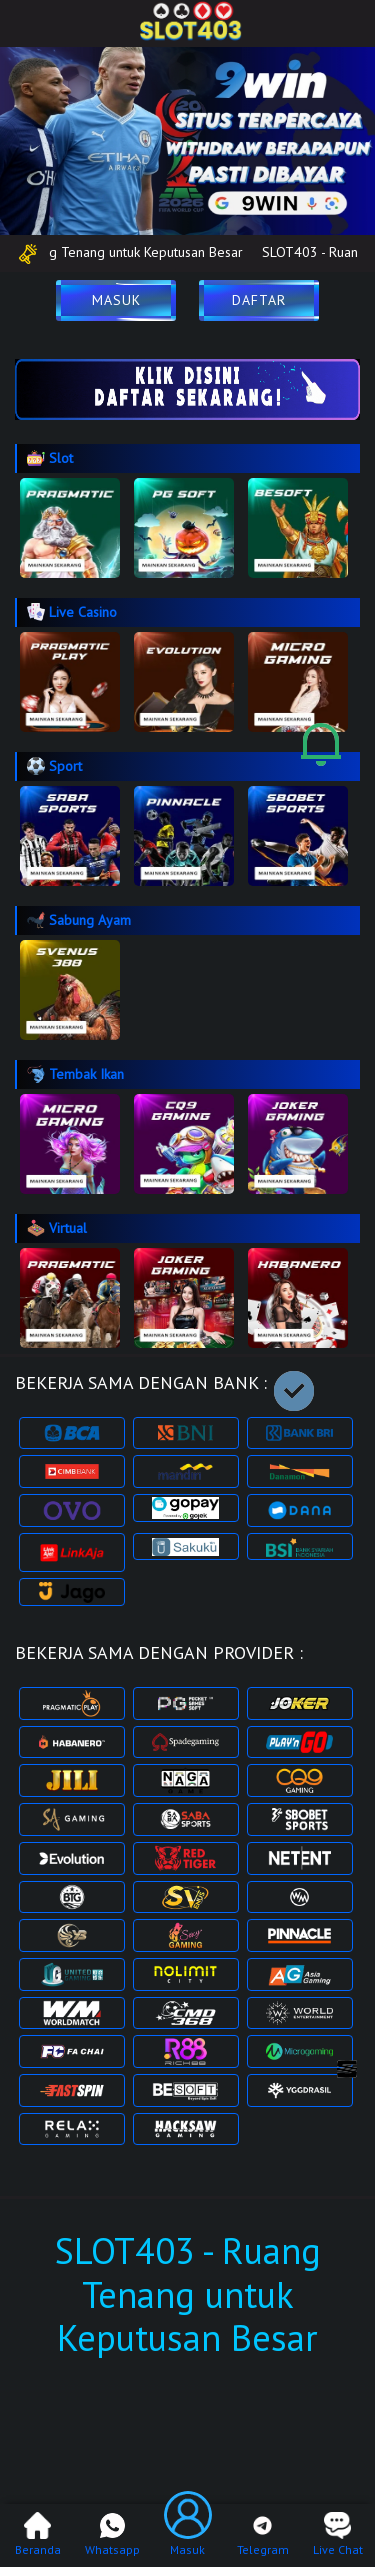  Describe the element at coordinates (321, 743) in the screenshot. I see `view notifications` at that location.